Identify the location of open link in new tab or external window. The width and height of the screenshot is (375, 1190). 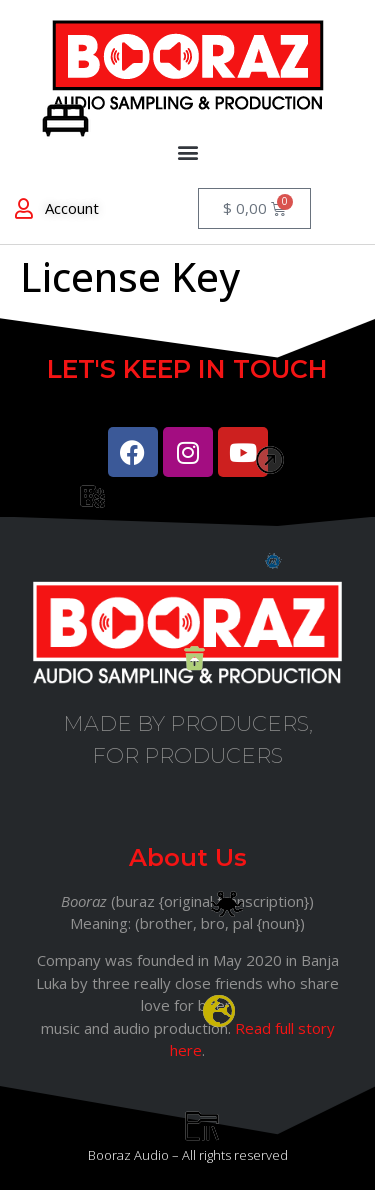
(270, 460).